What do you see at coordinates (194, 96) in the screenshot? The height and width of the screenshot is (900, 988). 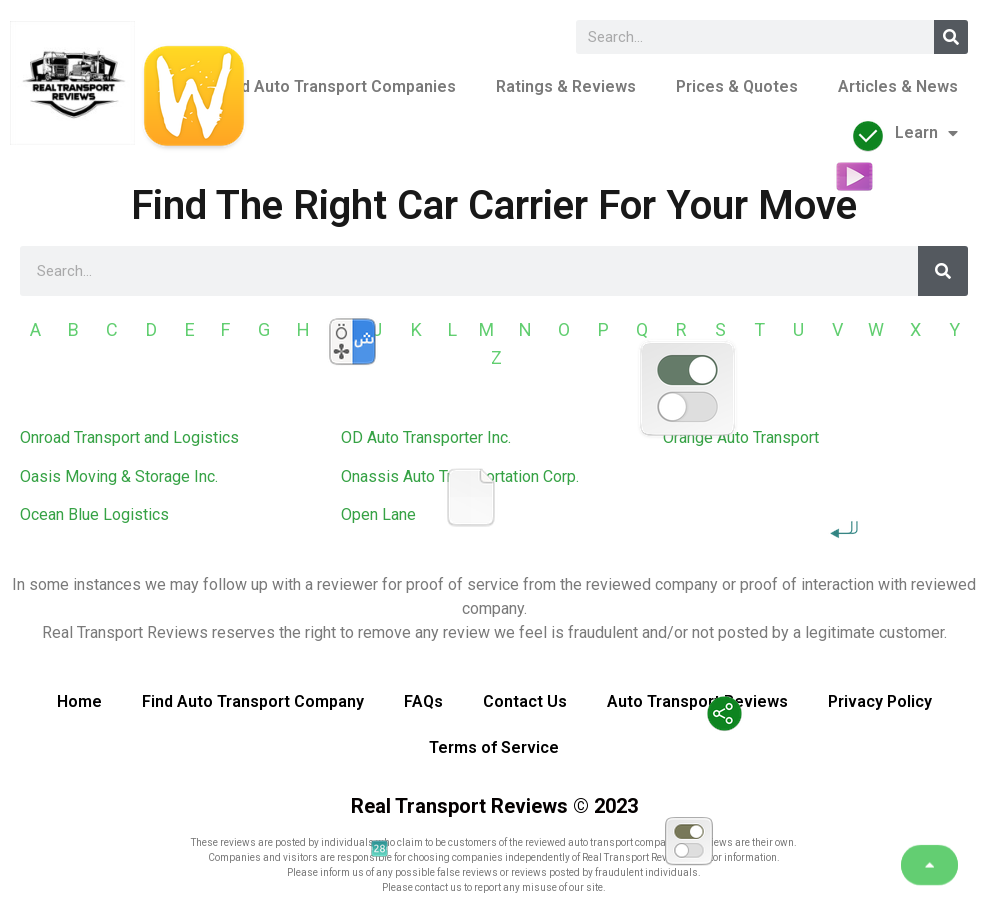 I see `open the wayland display server application` at bounding box center [194, 96].